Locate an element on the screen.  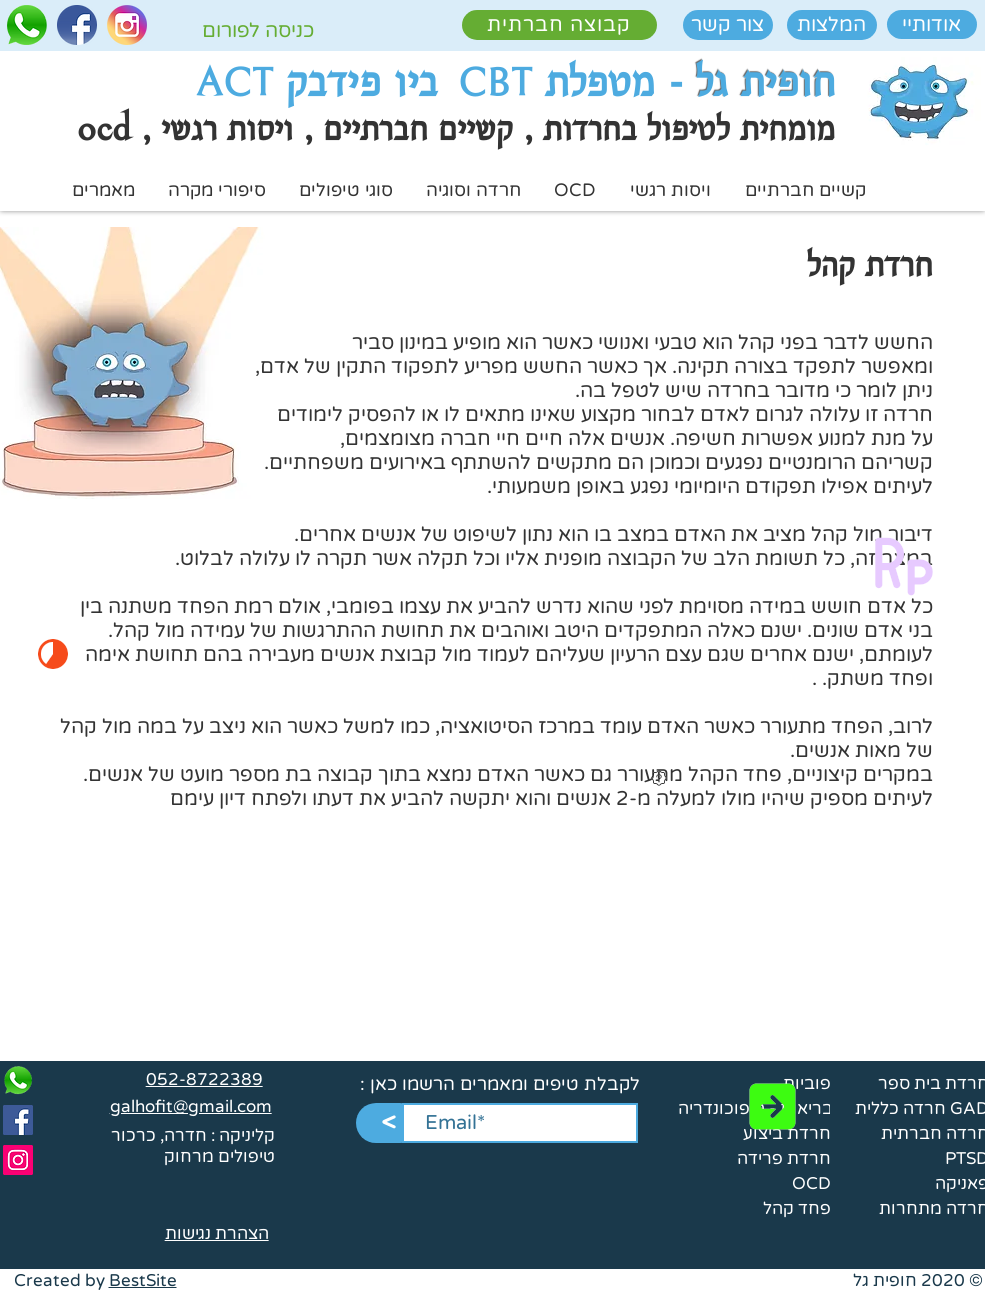
view FAQ or help information is located at coordinates (659, 778).